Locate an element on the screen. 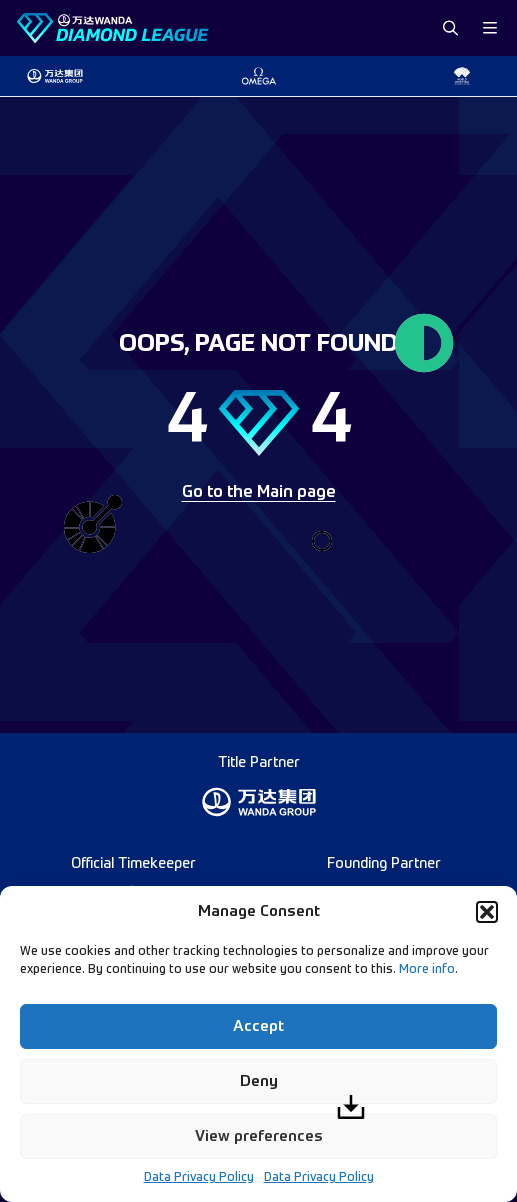 The width and height of the screenshot is (517, 1202). loading indicator showing 50% progress is located at coordinates (424, 343).